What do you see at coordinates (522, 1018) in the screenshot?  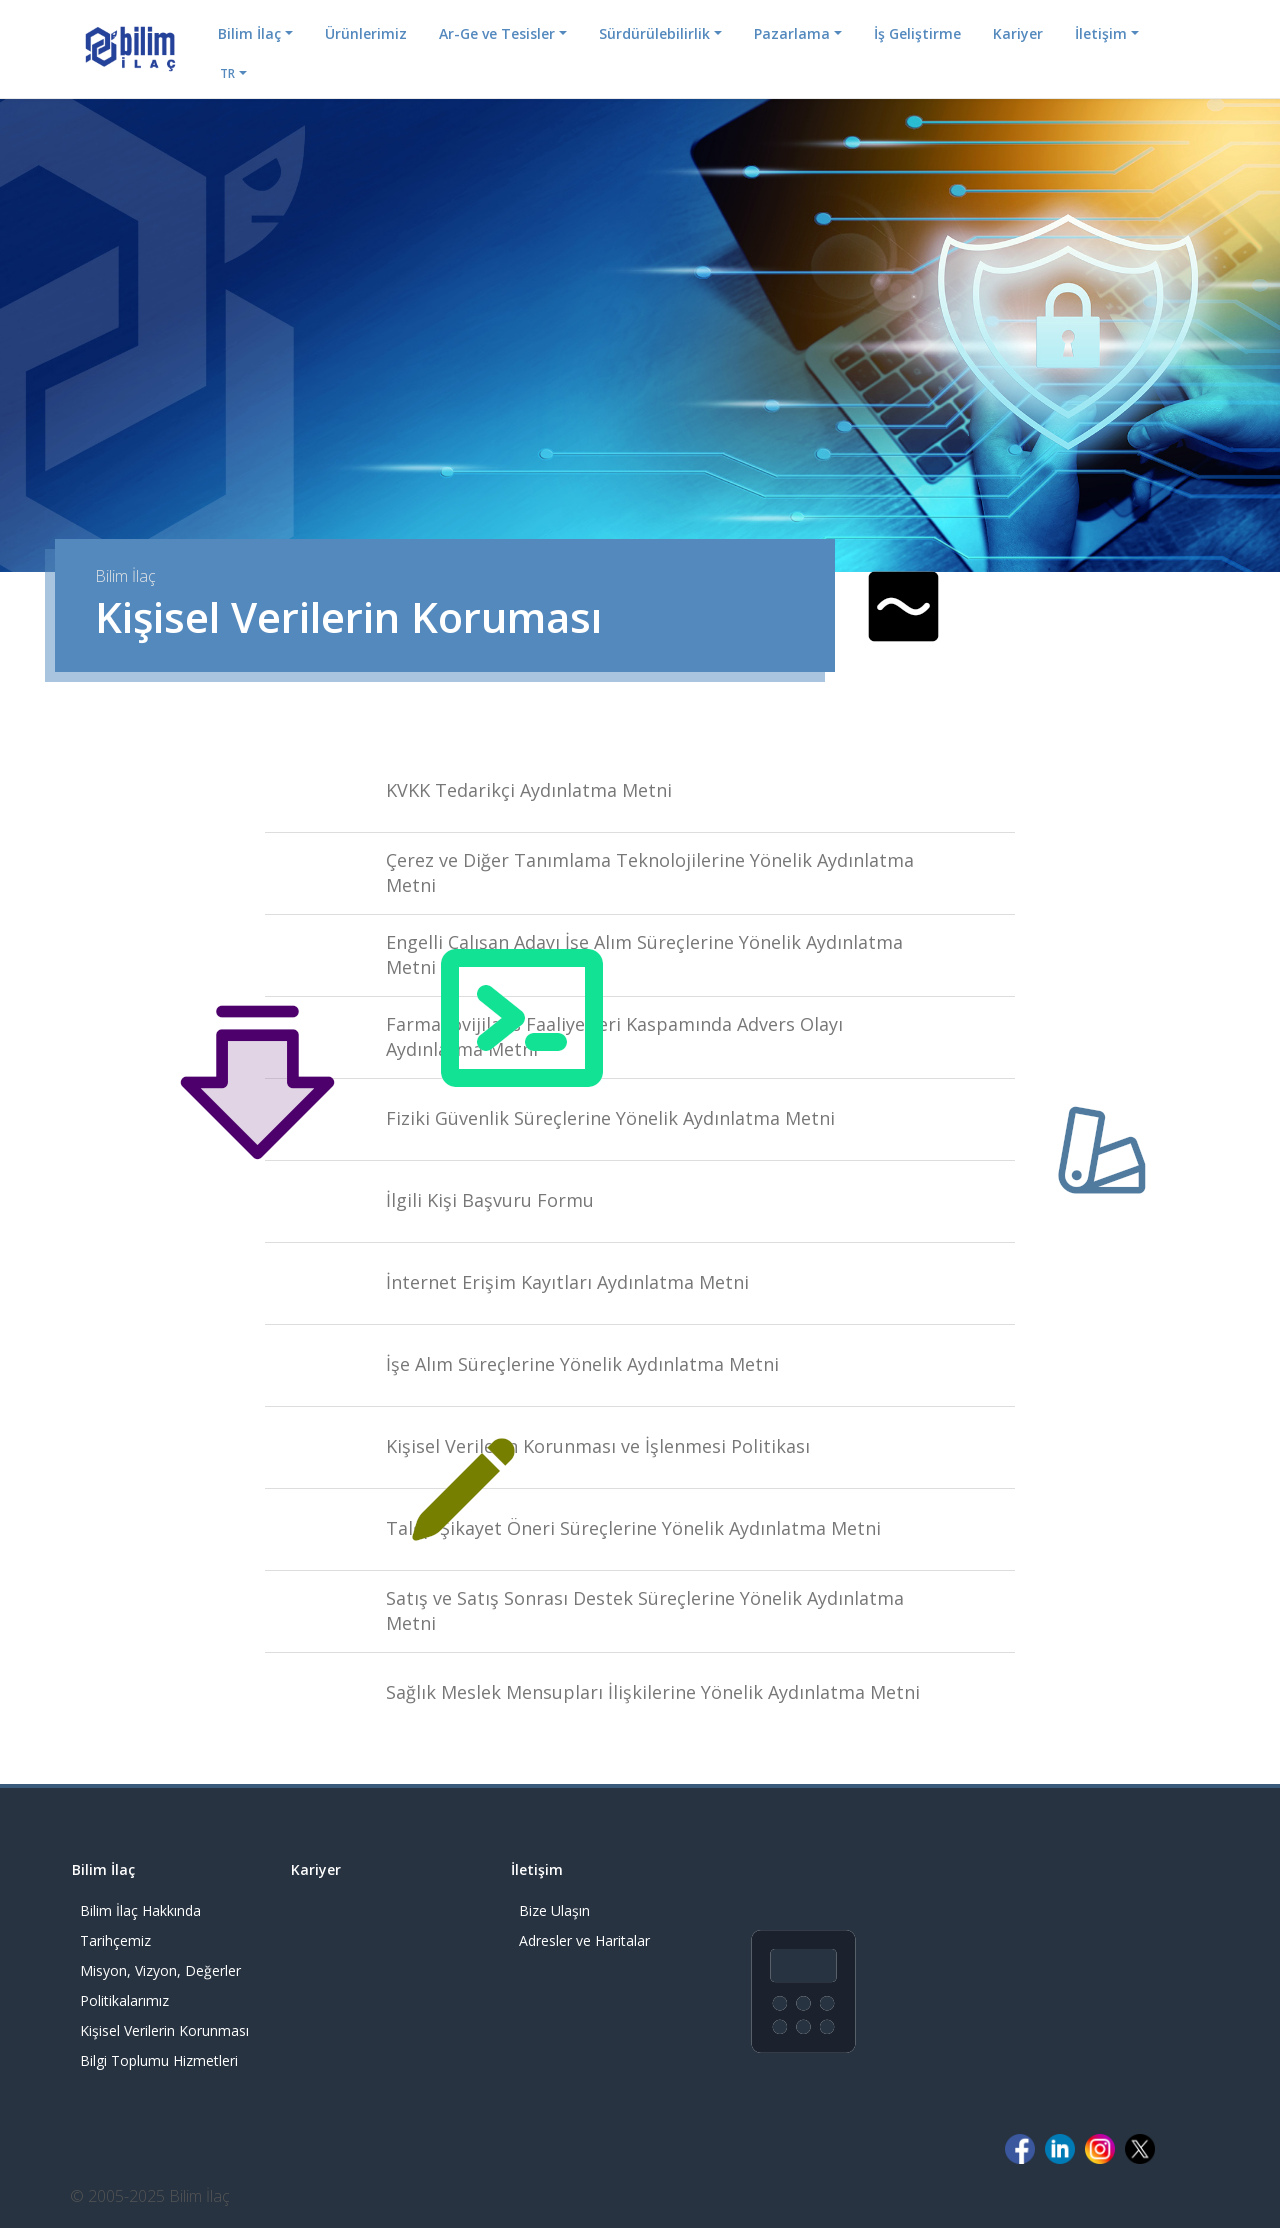 I see `open the command line terminal` at bounding box center [522, 1018].